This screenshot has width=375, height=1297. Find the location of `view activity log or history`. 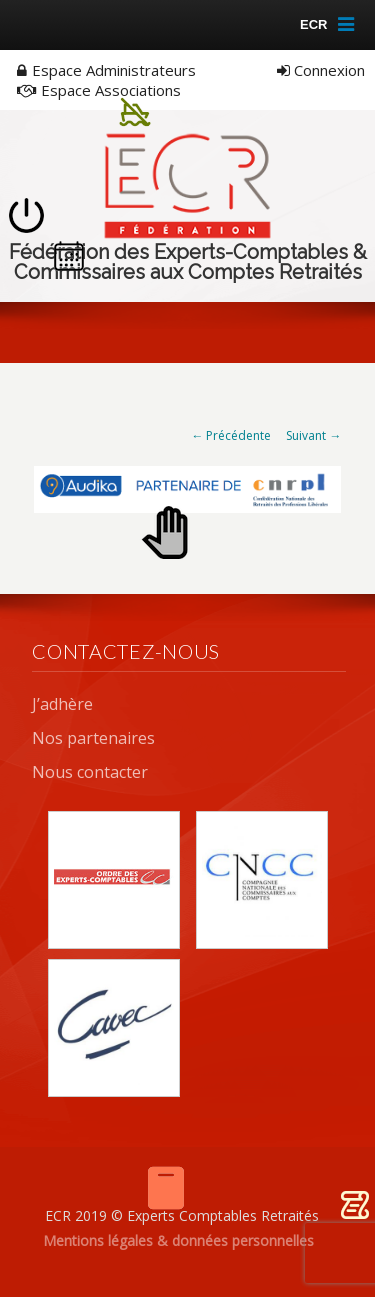

view activity log or history is located at coordinates (355, 1205).